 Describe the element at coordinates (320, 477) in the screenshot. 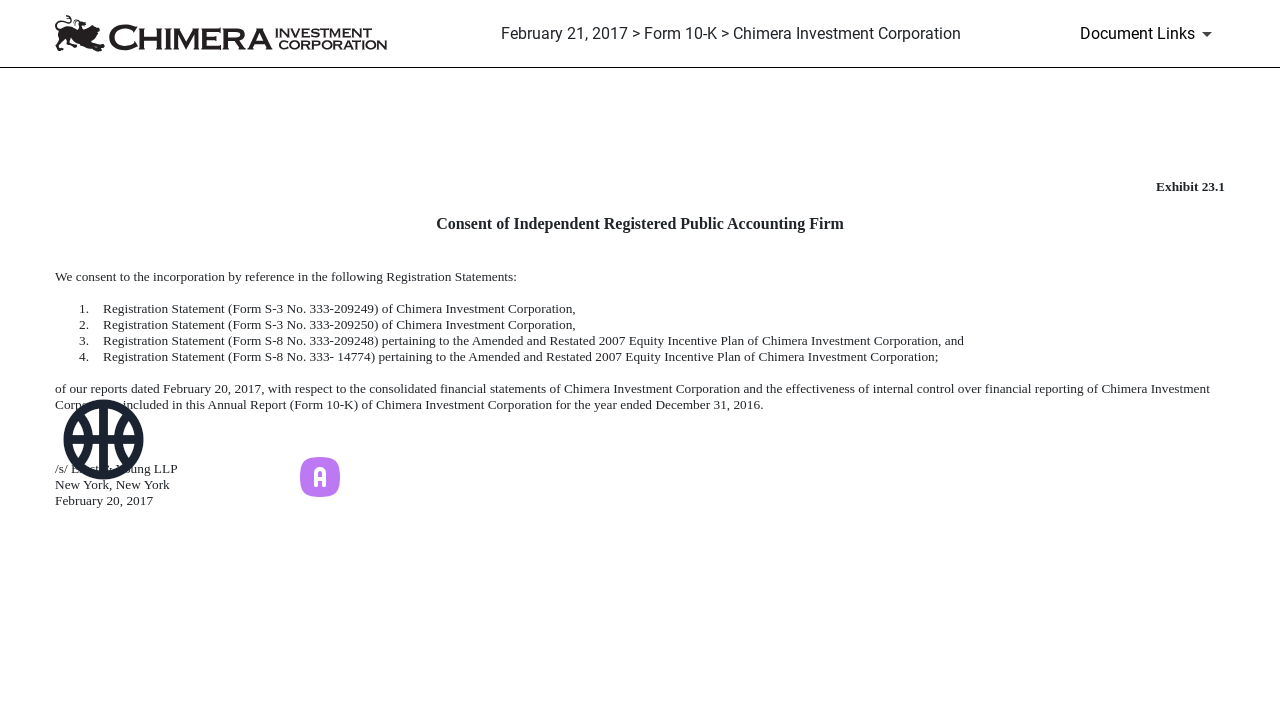

I see `select font style or text formatting option` at that location.